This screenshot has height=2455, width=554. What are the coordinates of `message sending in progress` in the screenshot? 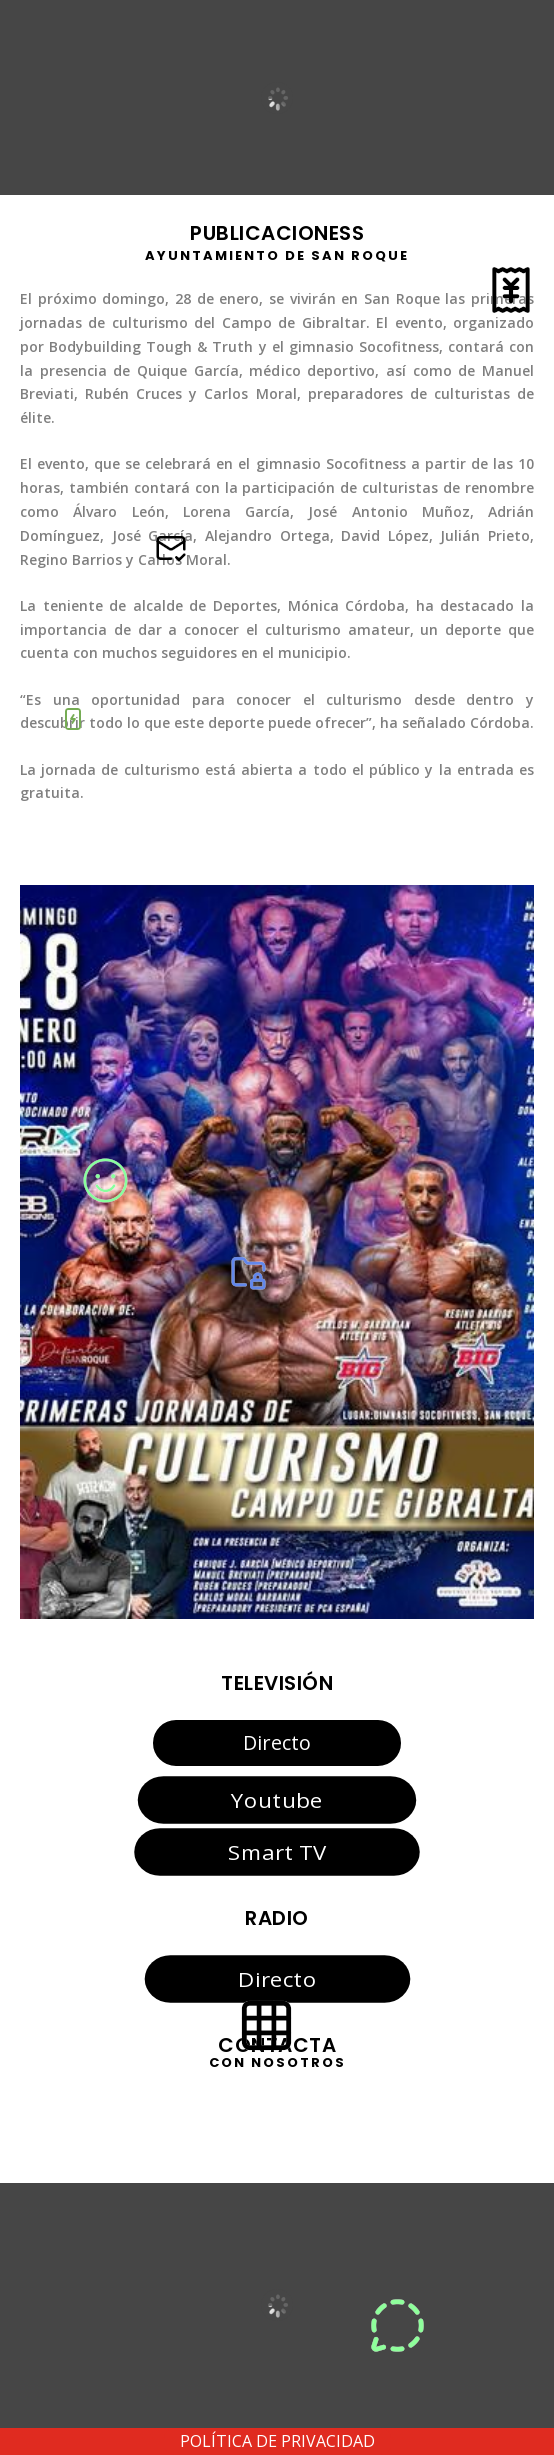 It's located at (397, 2325).